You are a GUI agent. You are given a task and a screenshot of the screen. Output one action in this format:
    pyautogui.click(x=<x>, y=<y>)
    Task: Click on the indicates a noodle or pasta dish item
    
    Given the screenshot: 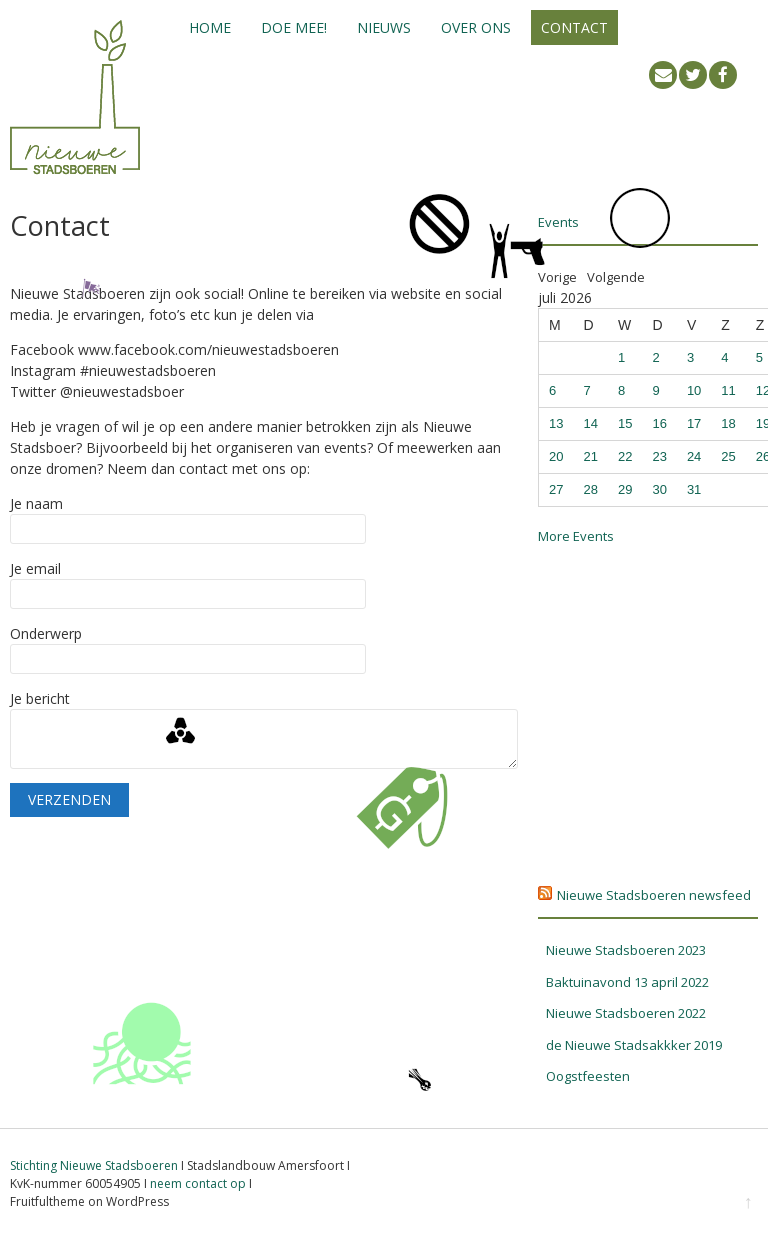 What is the action you would take?
    pyautogui.click(x=141, y=1035)
    